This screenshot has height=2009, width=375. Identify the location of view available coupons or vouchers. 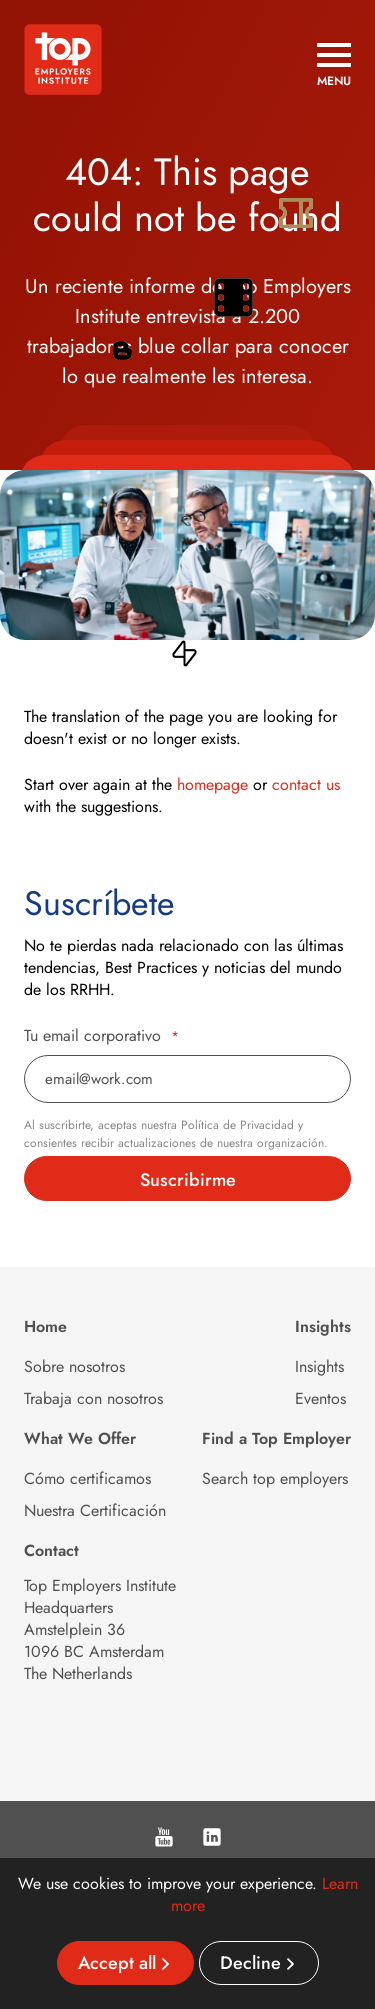
(296, 213).